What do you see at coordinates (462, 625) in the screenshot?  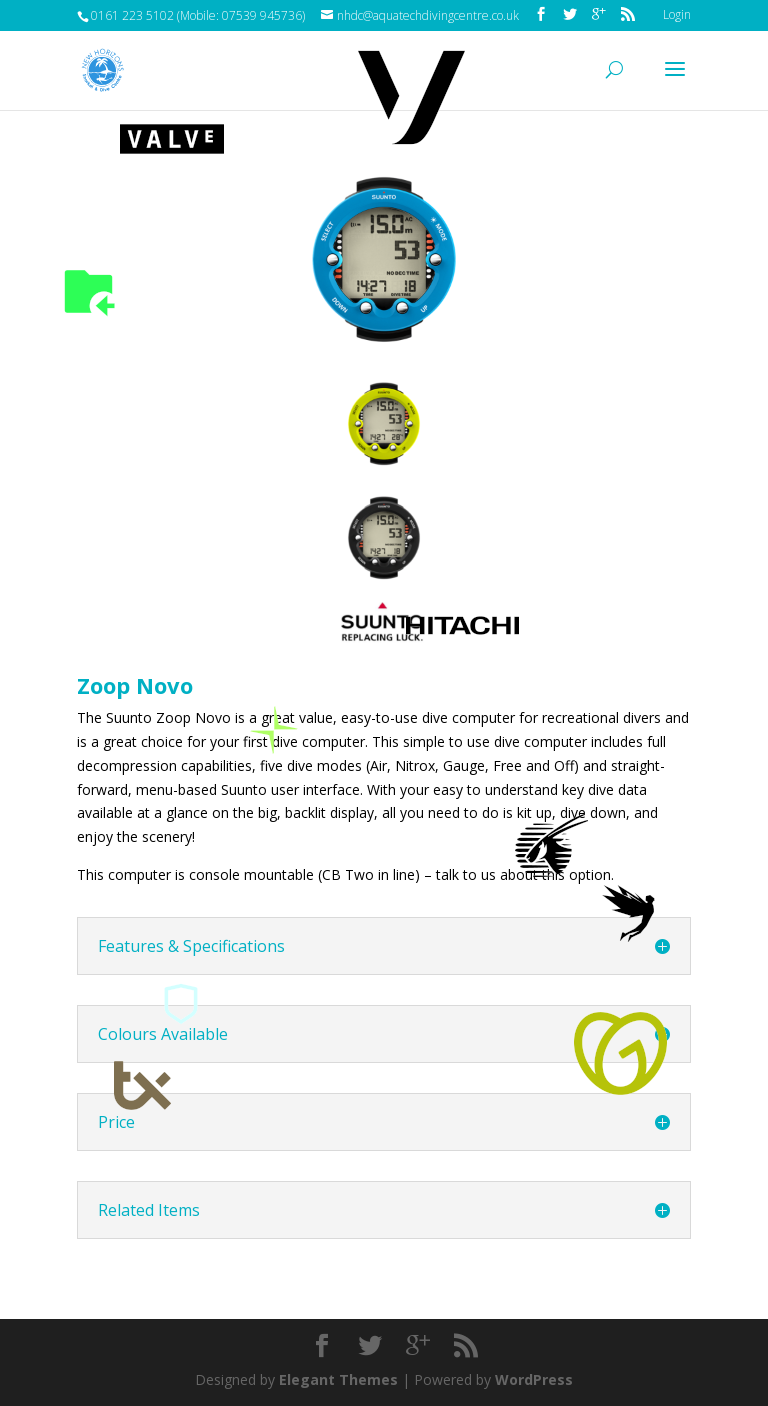 I see `hitachi brand logo` at bounding box center [462, 625].